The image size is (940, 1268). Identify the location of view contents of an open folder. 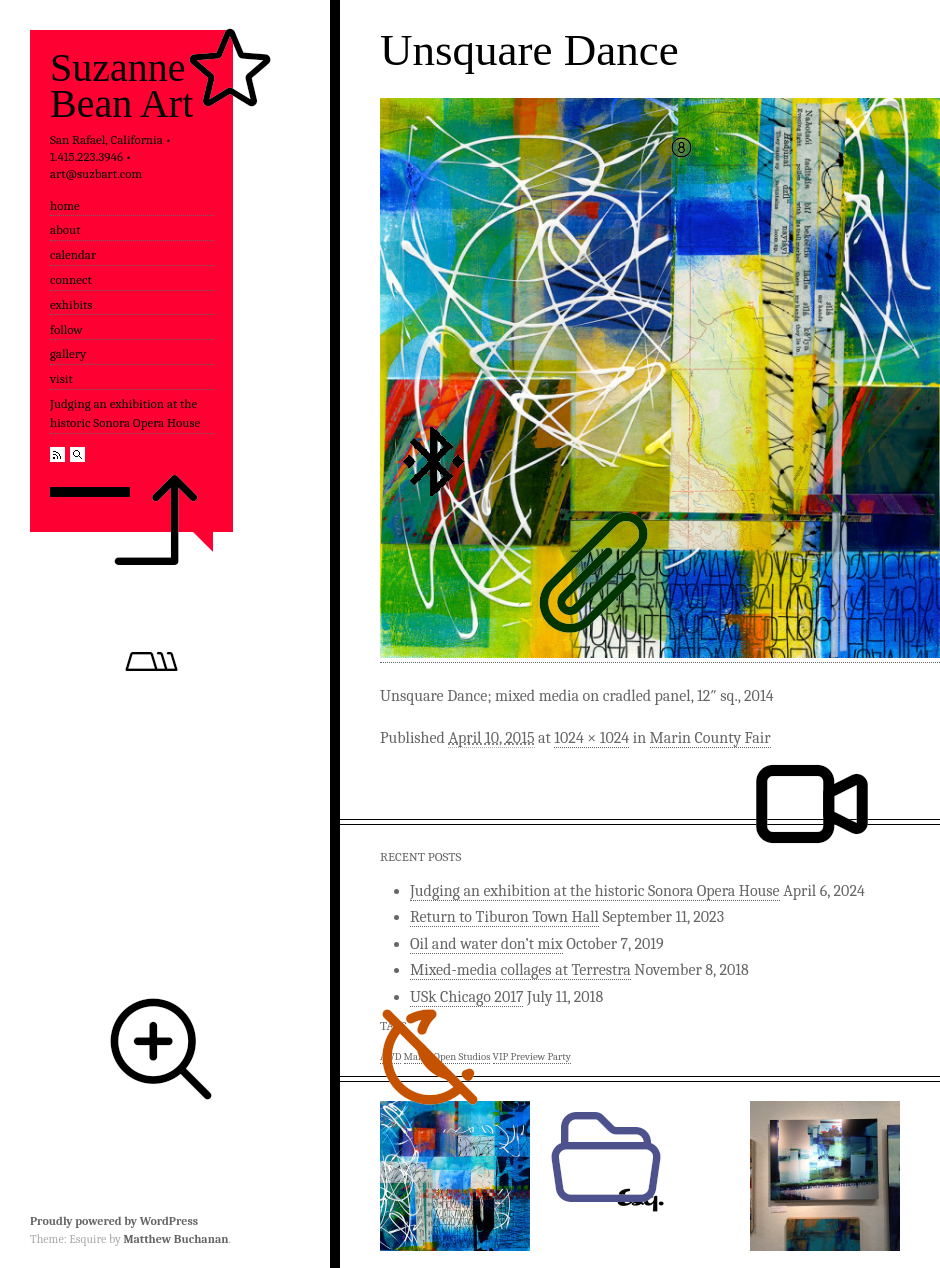
(606, 1157).